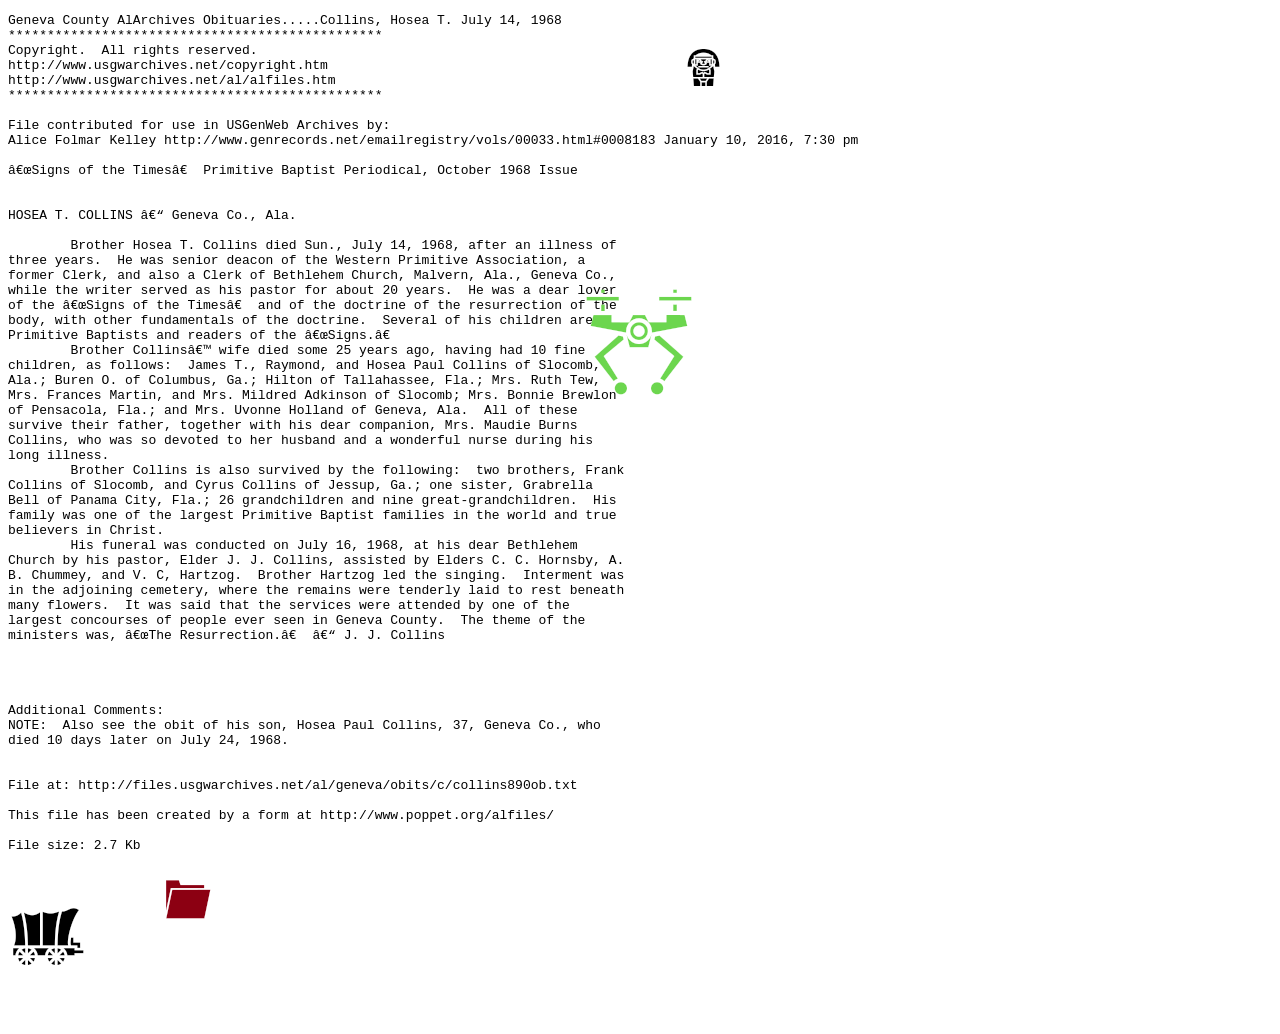 The image size is (1280, 1034). I want to click on track your drone delivery status, so click(639, 342).